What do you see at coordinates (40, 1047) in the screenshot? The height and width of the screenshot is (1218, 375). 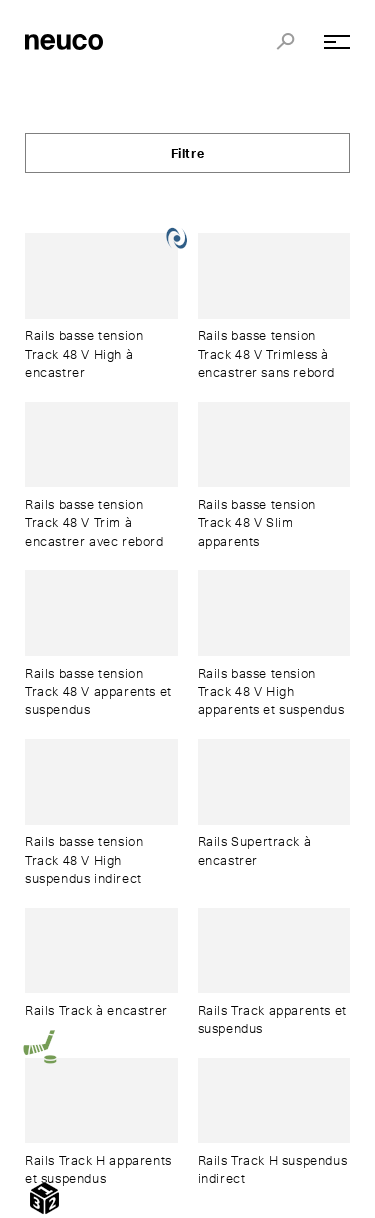 I see `access hockey game or sports content` at bounding box center [40, 1047].